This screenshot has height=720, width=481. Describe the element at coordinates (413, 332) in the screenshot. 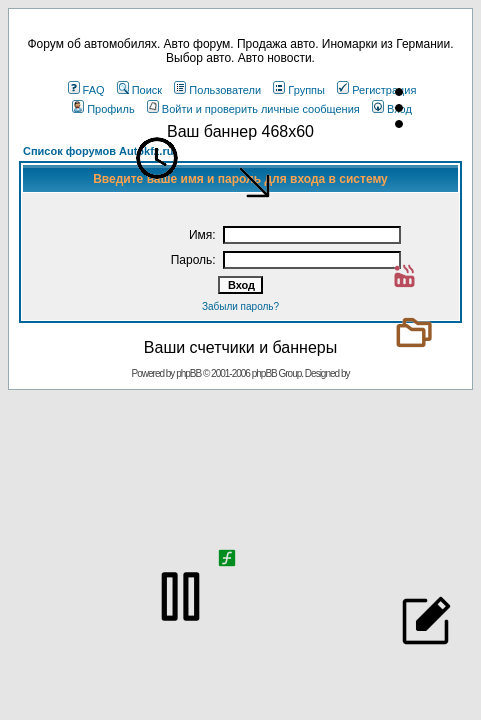

I see `browse all folders` at that location.